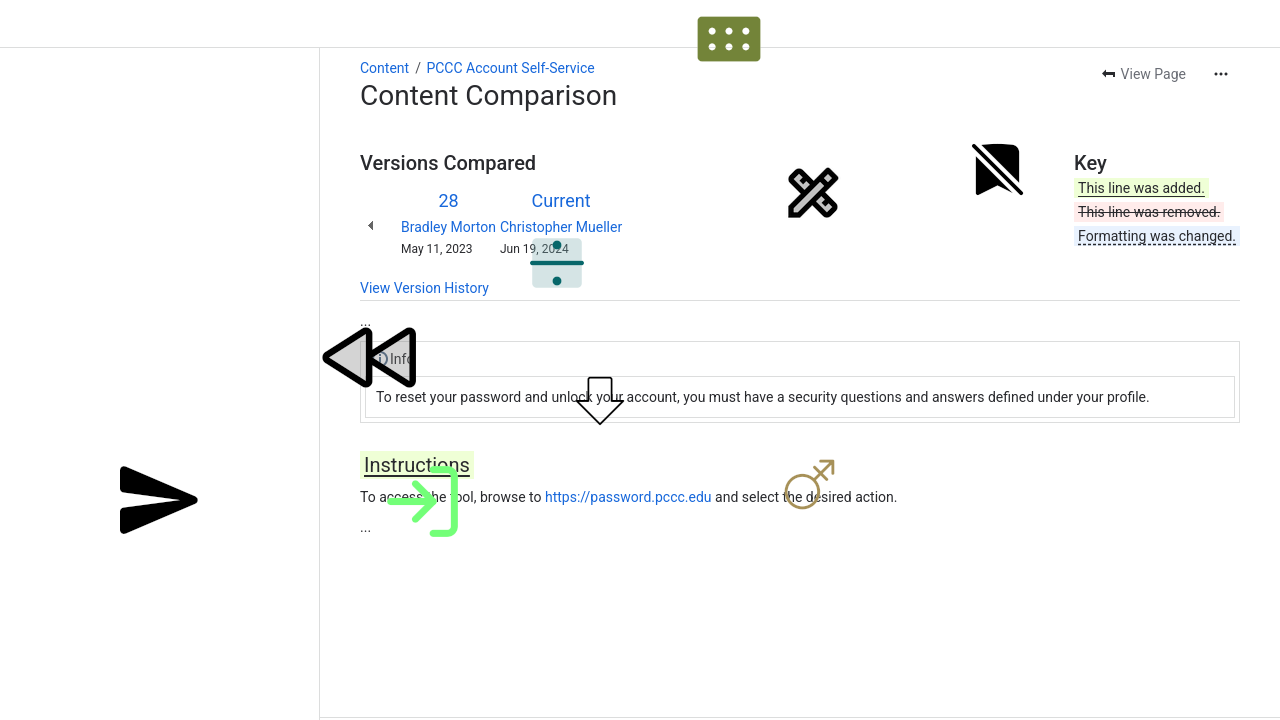 This screenshot has width=1280, height=720. I want to click on indicates transgender or non-binary gender identity option, so click(810, 483).